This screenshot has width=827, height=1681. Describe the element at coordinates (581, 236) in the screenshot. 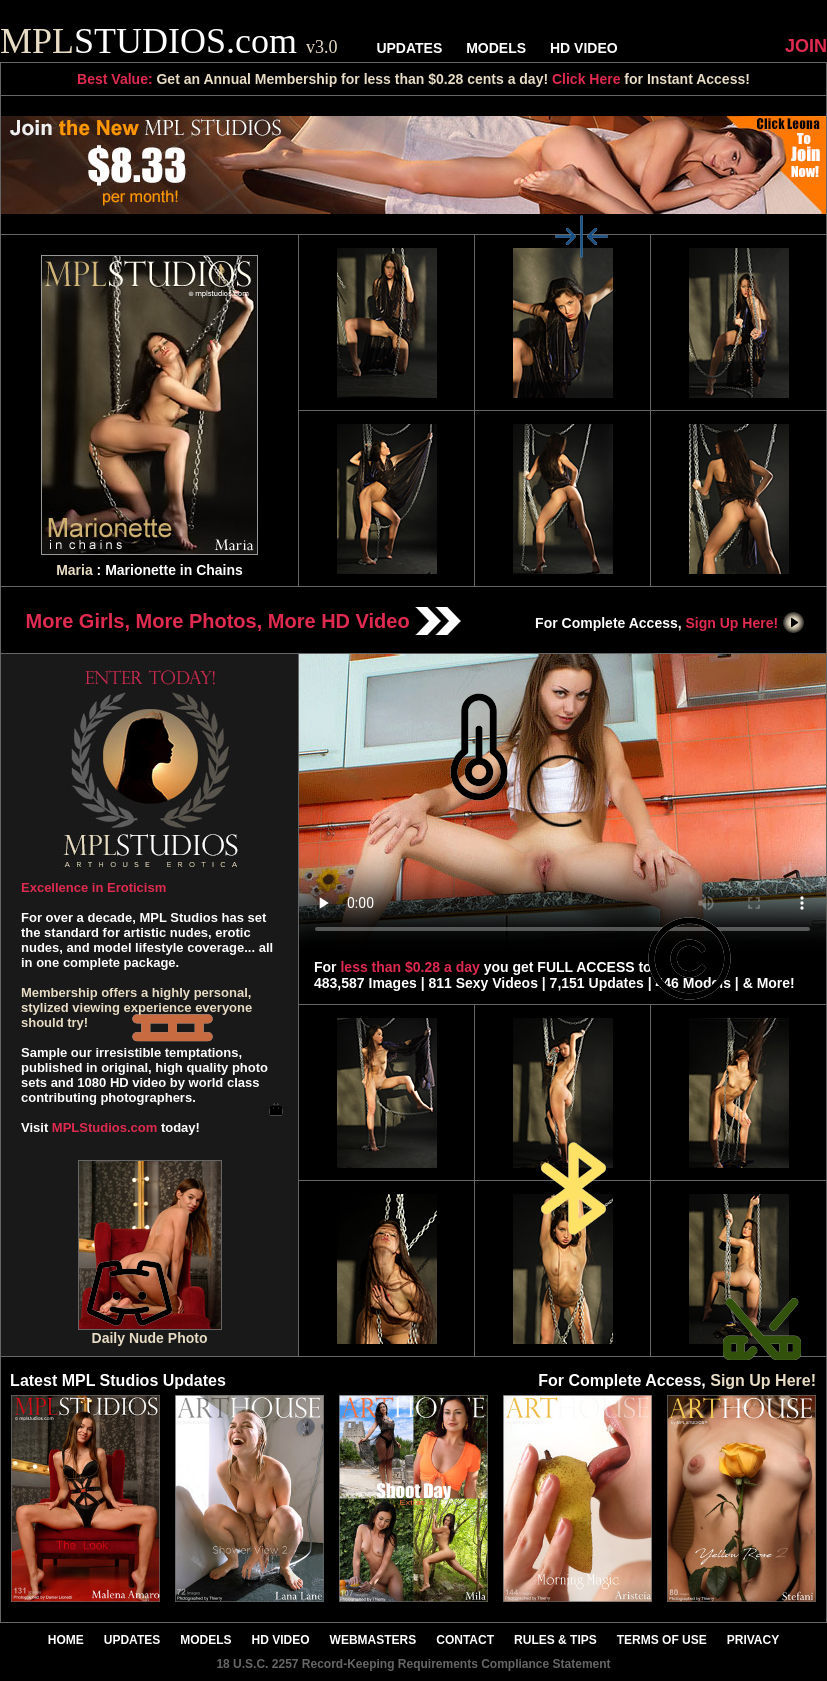

I see `collapse content horizontally` at that location.